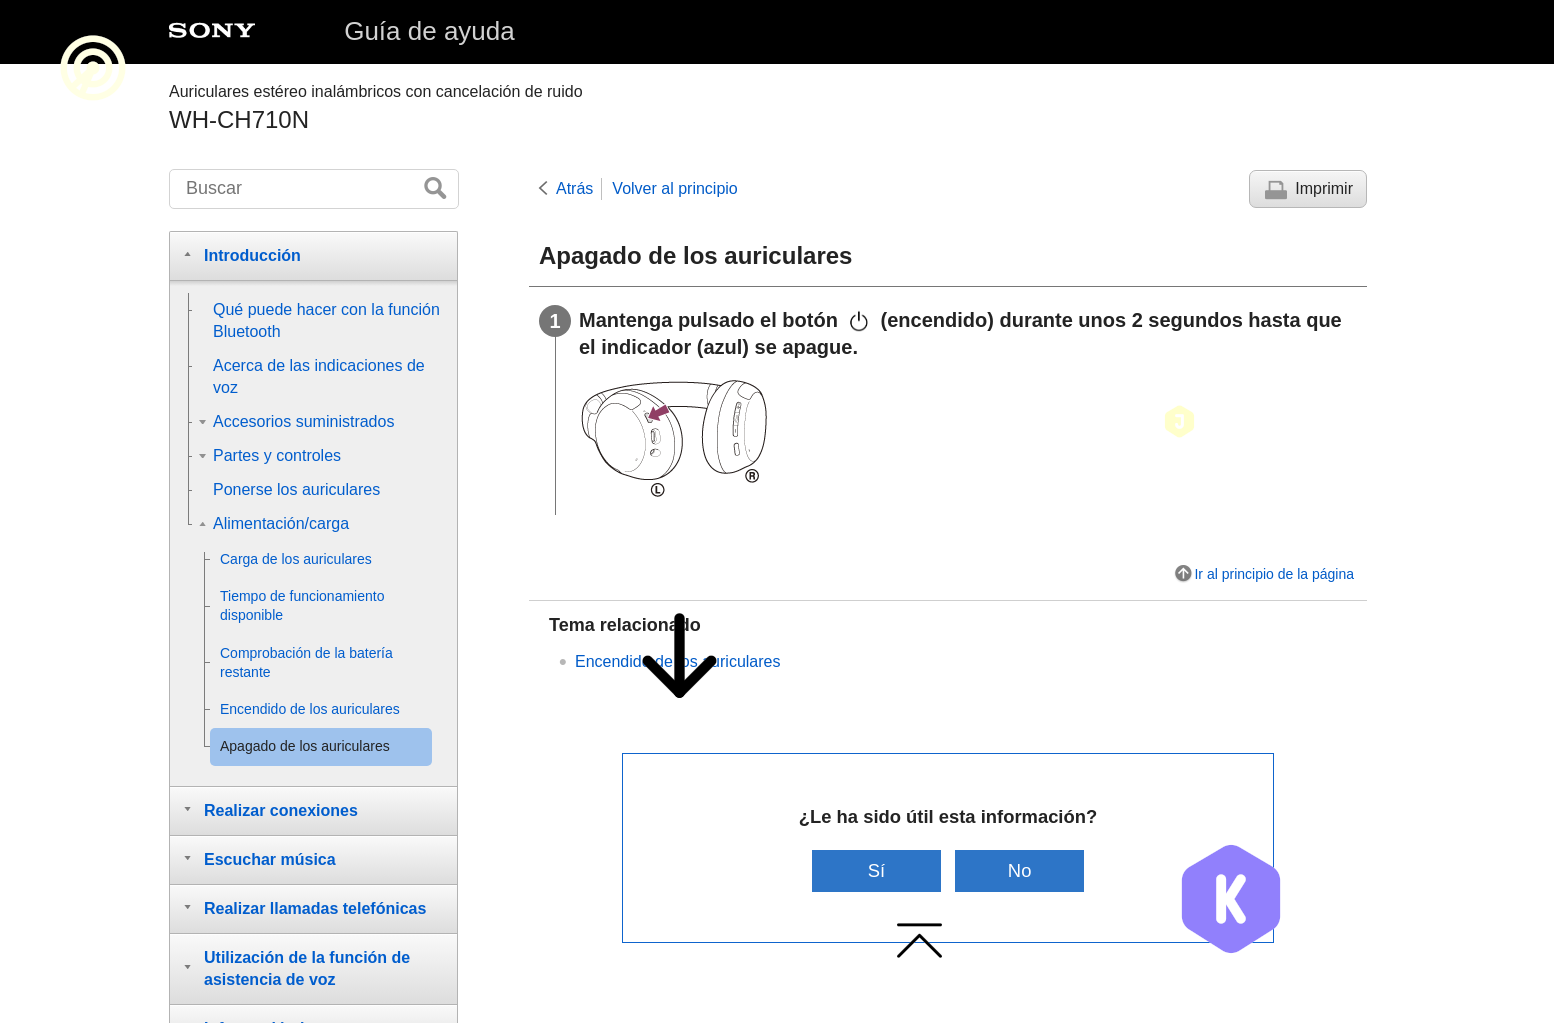  What do you see at coordinates (679, 655) in the screenshot?
I see `download a file or content` at bounding box center [679, 655].